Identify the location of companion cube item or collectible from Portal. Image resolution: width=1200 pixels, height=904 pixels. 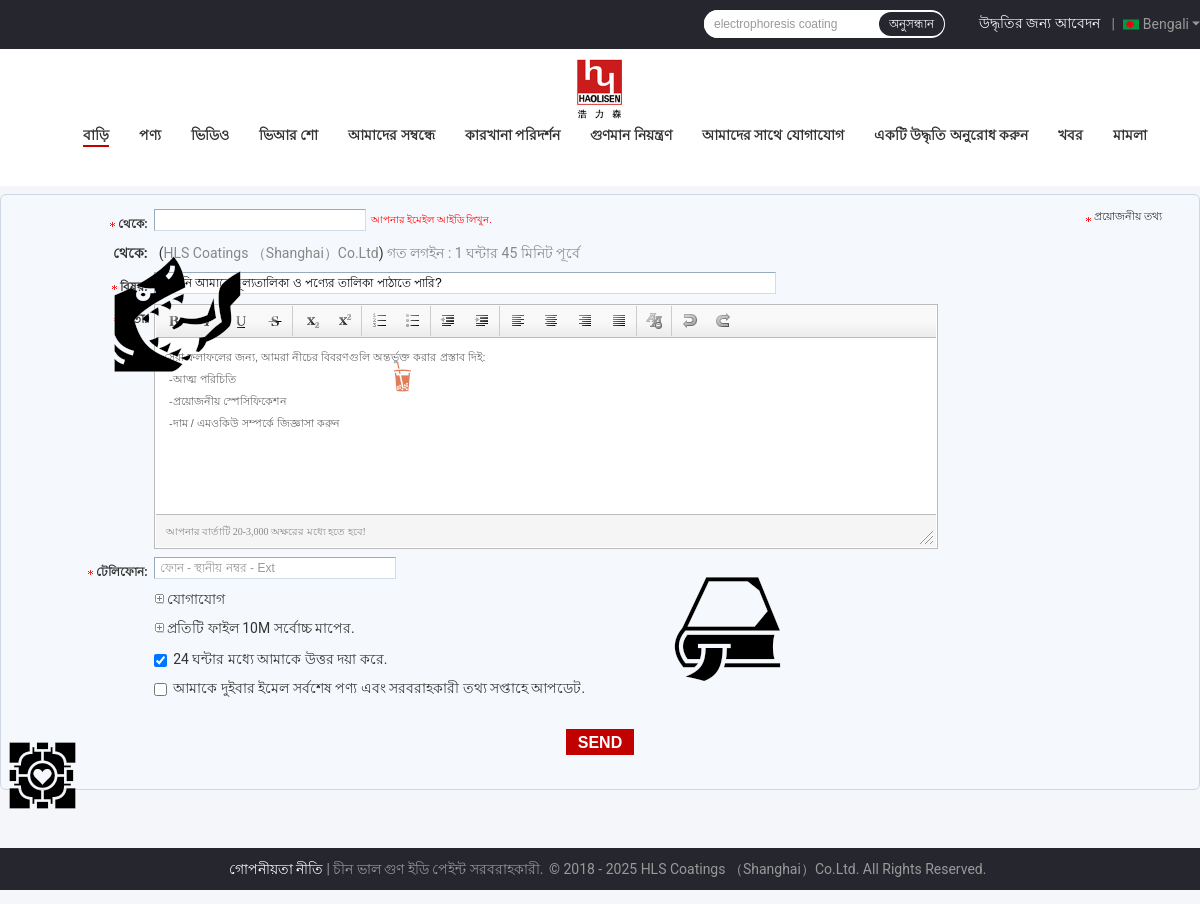
(42, 775).